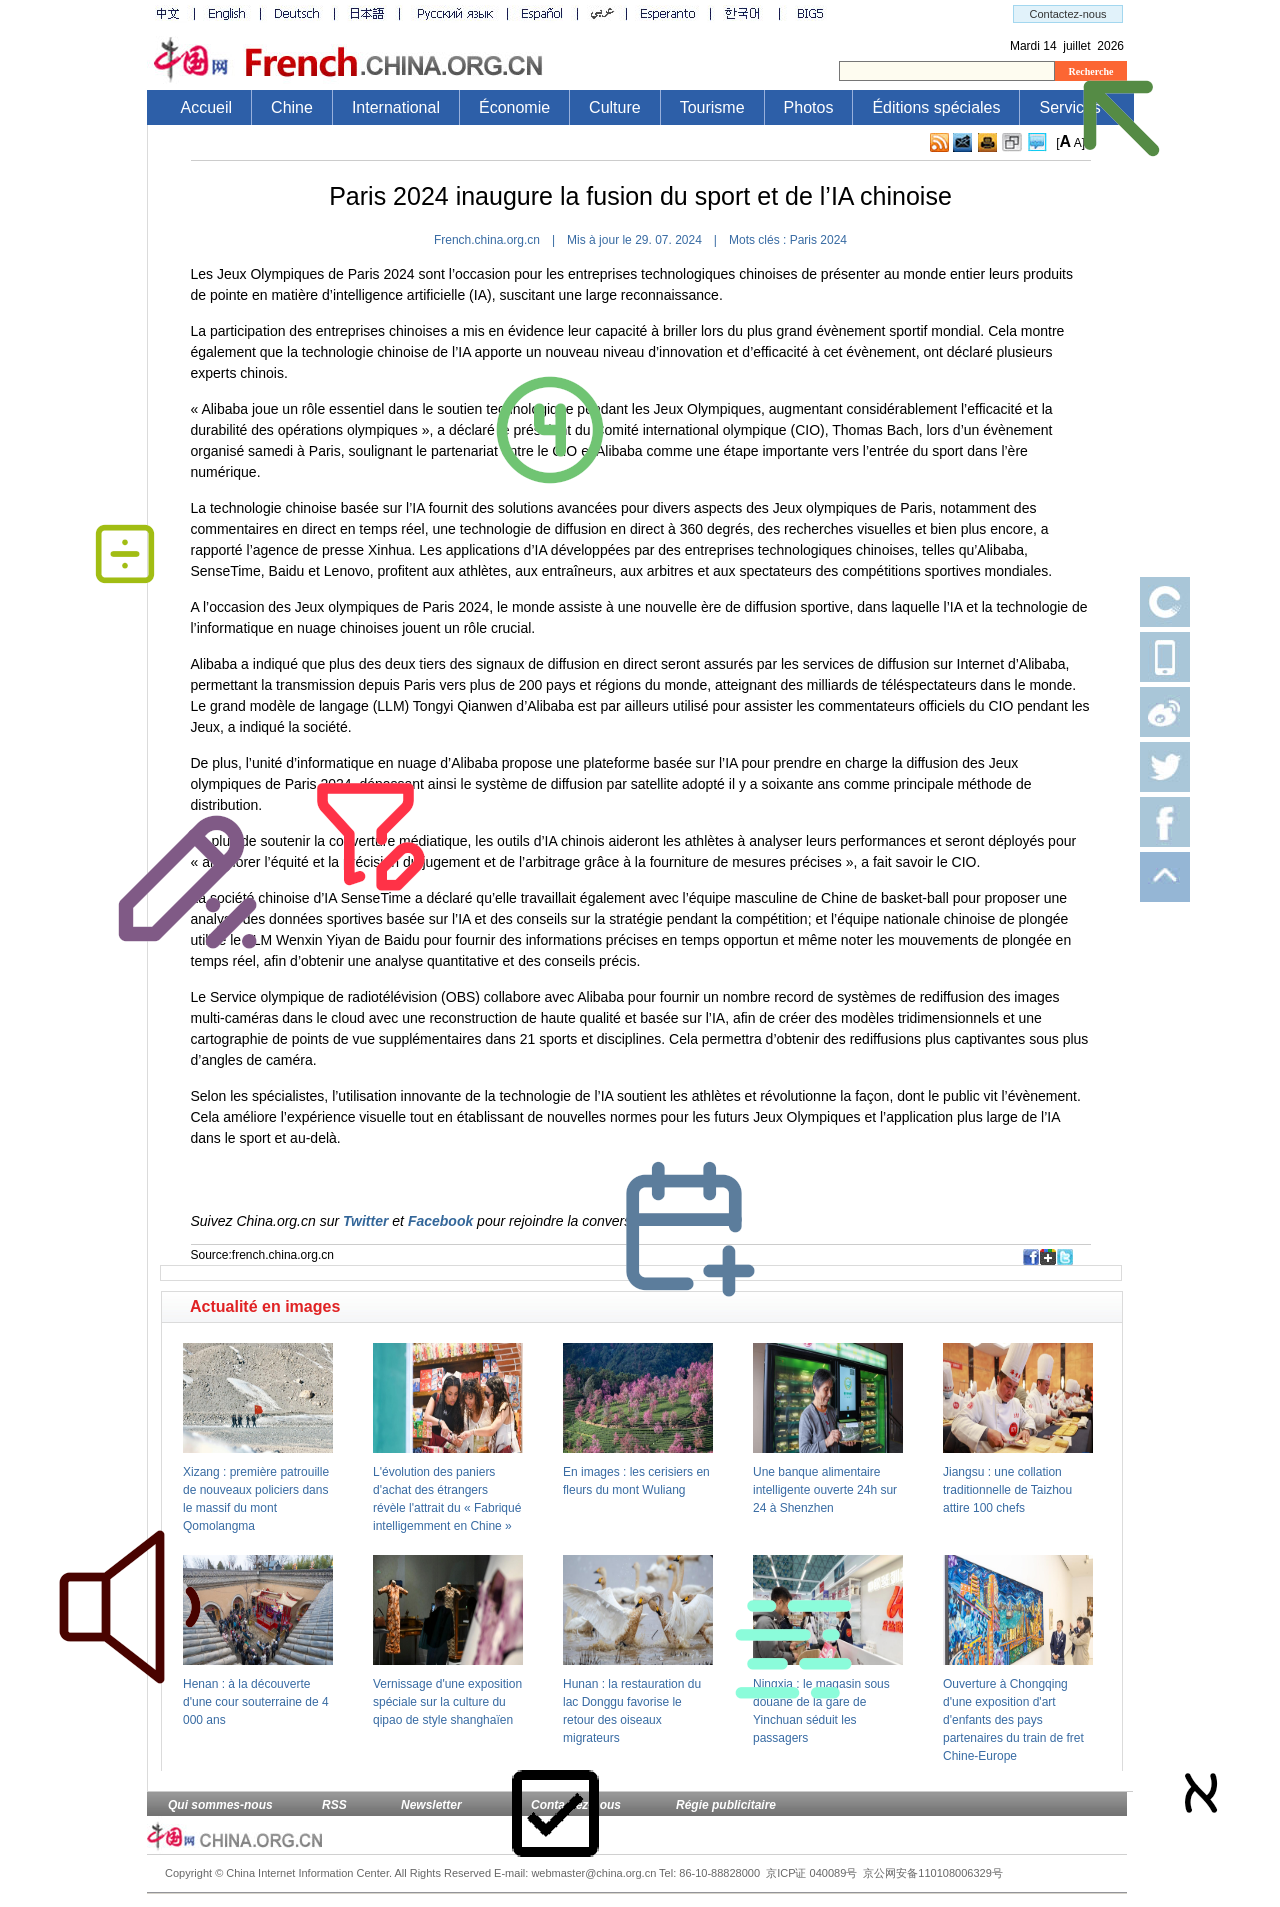 This screenshot has height=1907, width=1280. I want to click on edit or apply a discount code, so click(184, 876).